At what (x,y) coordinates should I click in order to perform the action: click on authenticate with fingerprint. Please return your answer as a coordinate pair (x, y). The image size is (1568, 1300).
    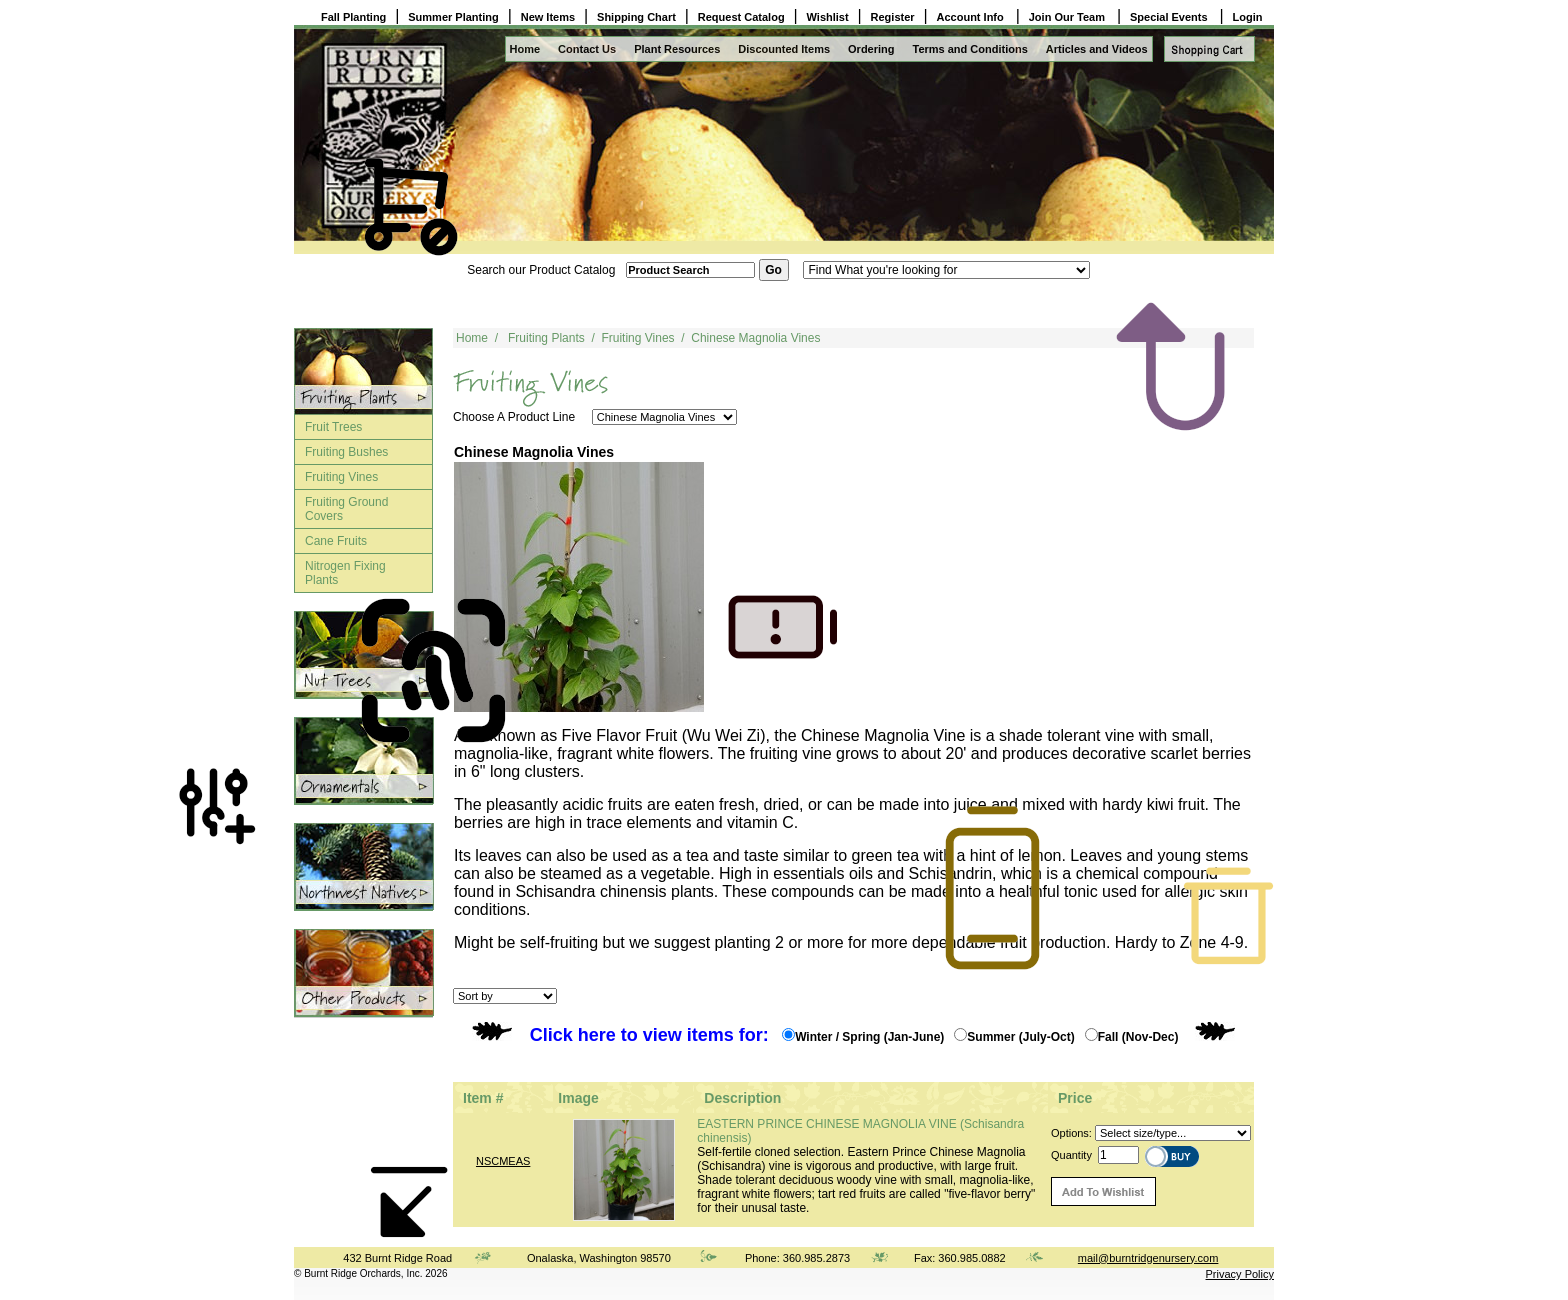
    Looking at the image, I should click on (433, 670).